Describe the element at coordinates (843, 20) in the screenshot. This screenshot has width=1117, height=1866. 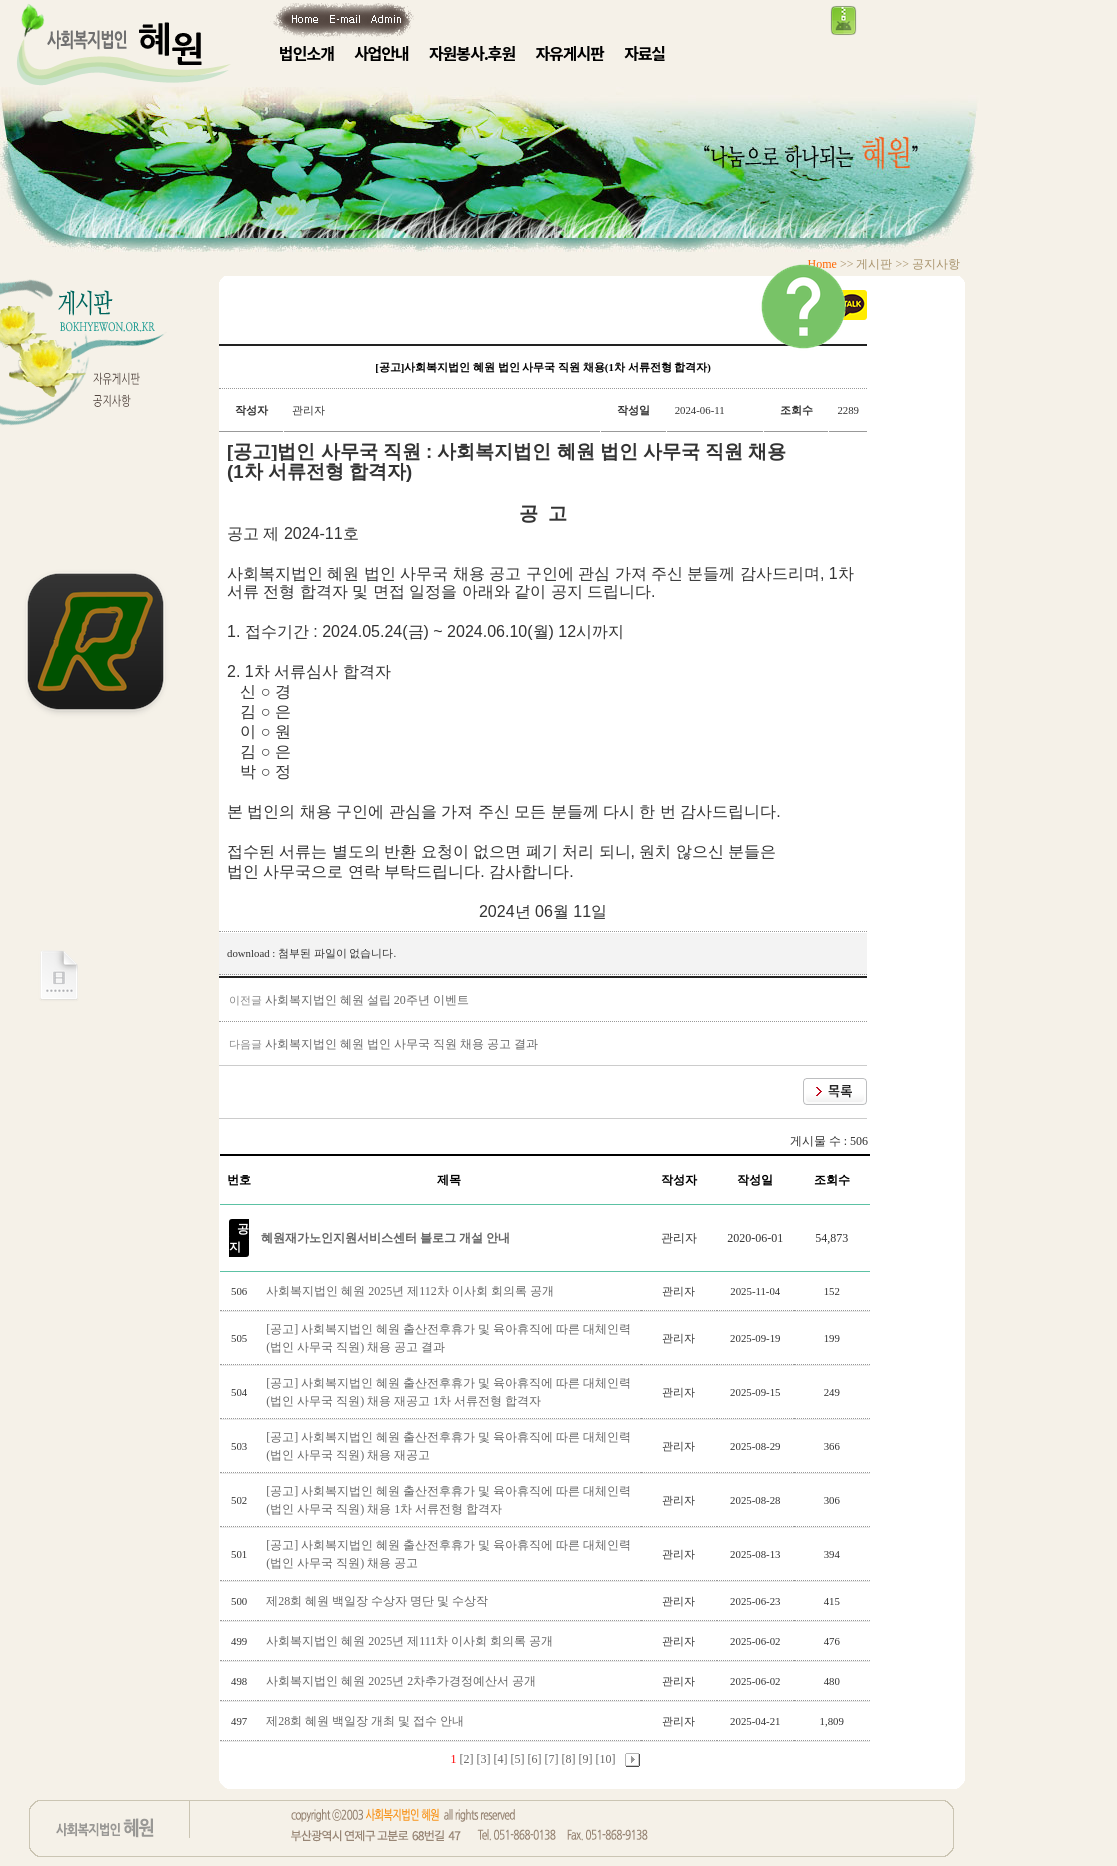
I see `an android application package file` at that location.